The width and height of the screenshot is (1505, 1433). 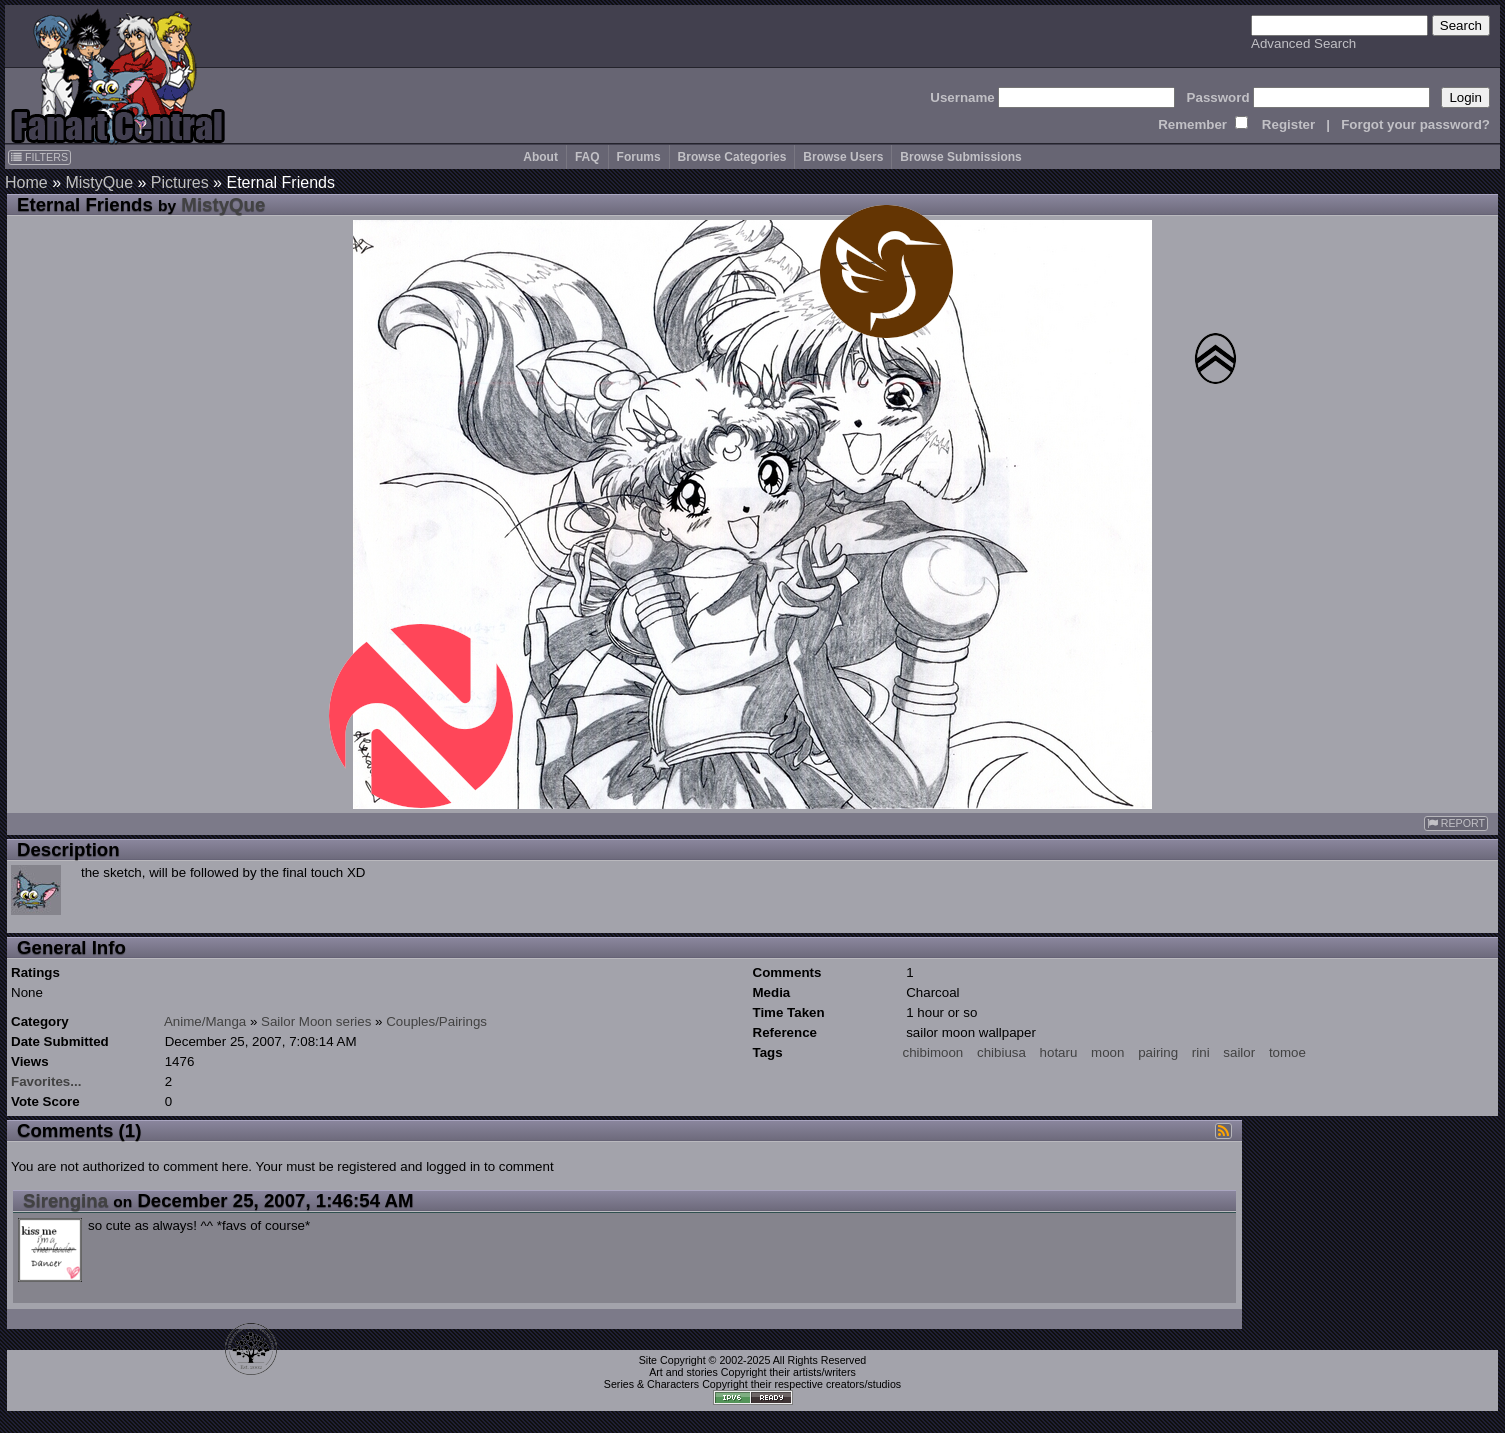 I want to click on lubuntu linux distribution logo, so click(x=886, y=271).